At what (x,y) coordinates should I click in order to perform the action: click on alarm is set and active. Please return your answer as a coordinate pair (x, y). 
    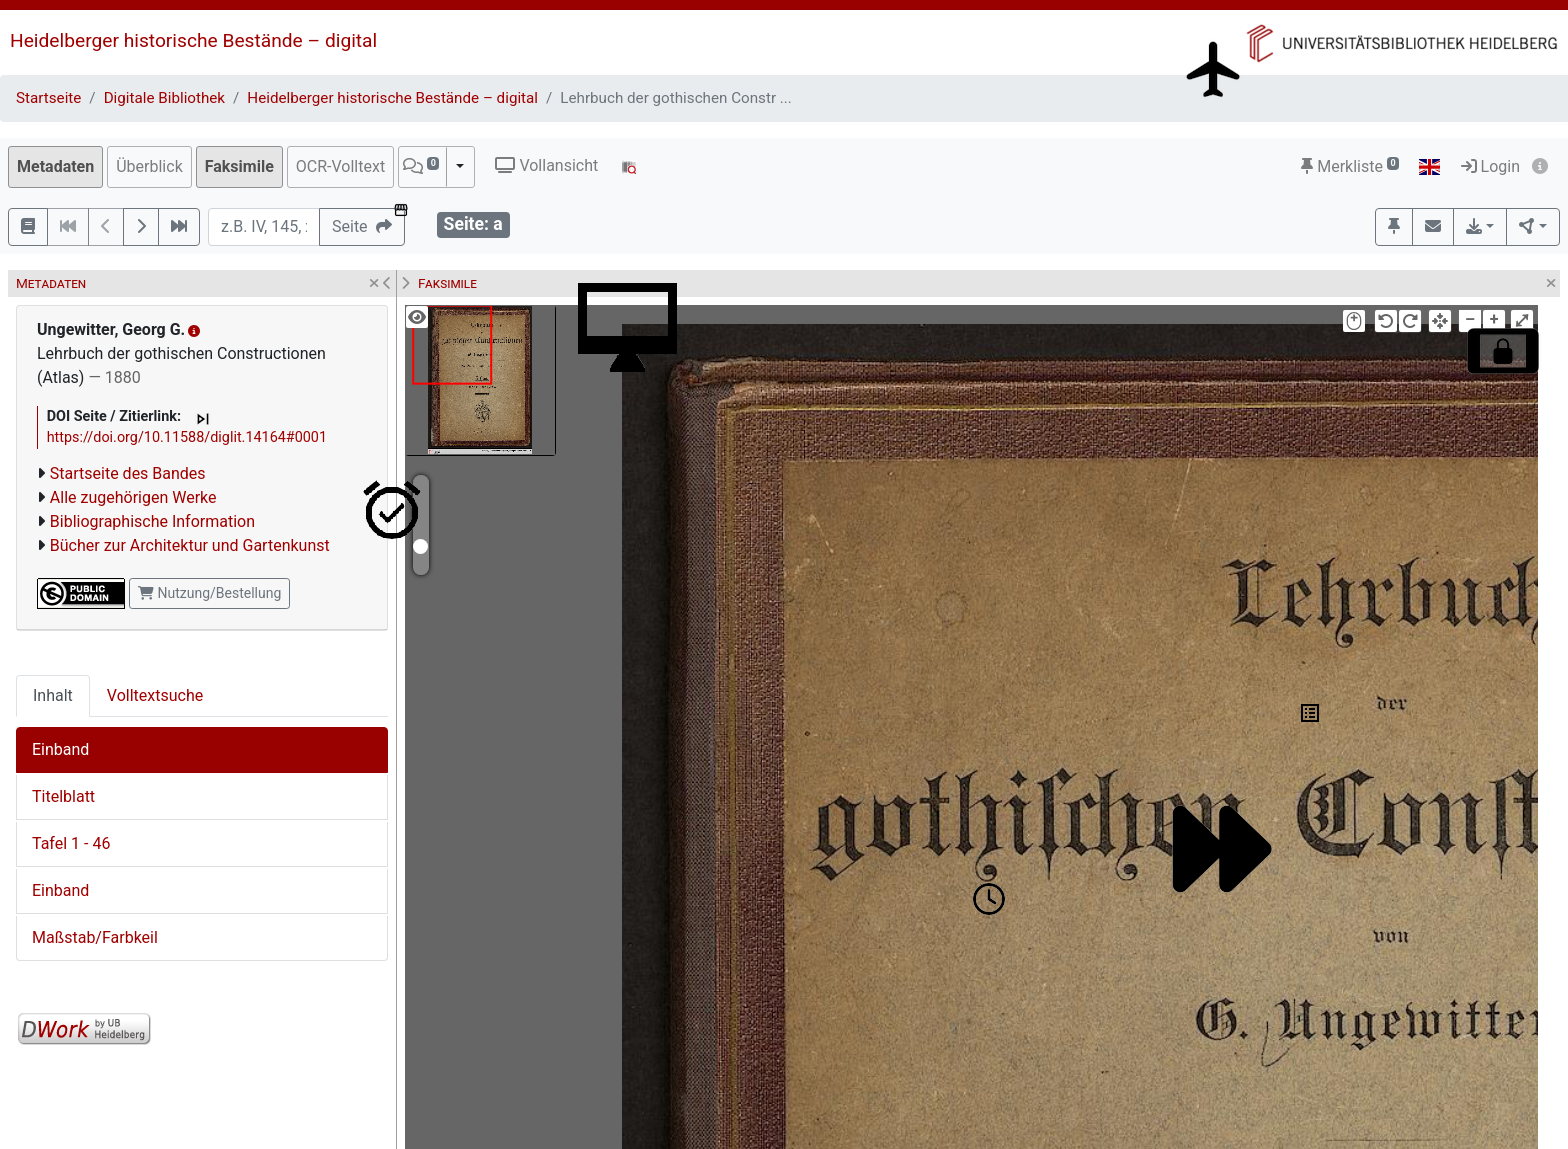
    Looking at the image, I should click on (392, 510).